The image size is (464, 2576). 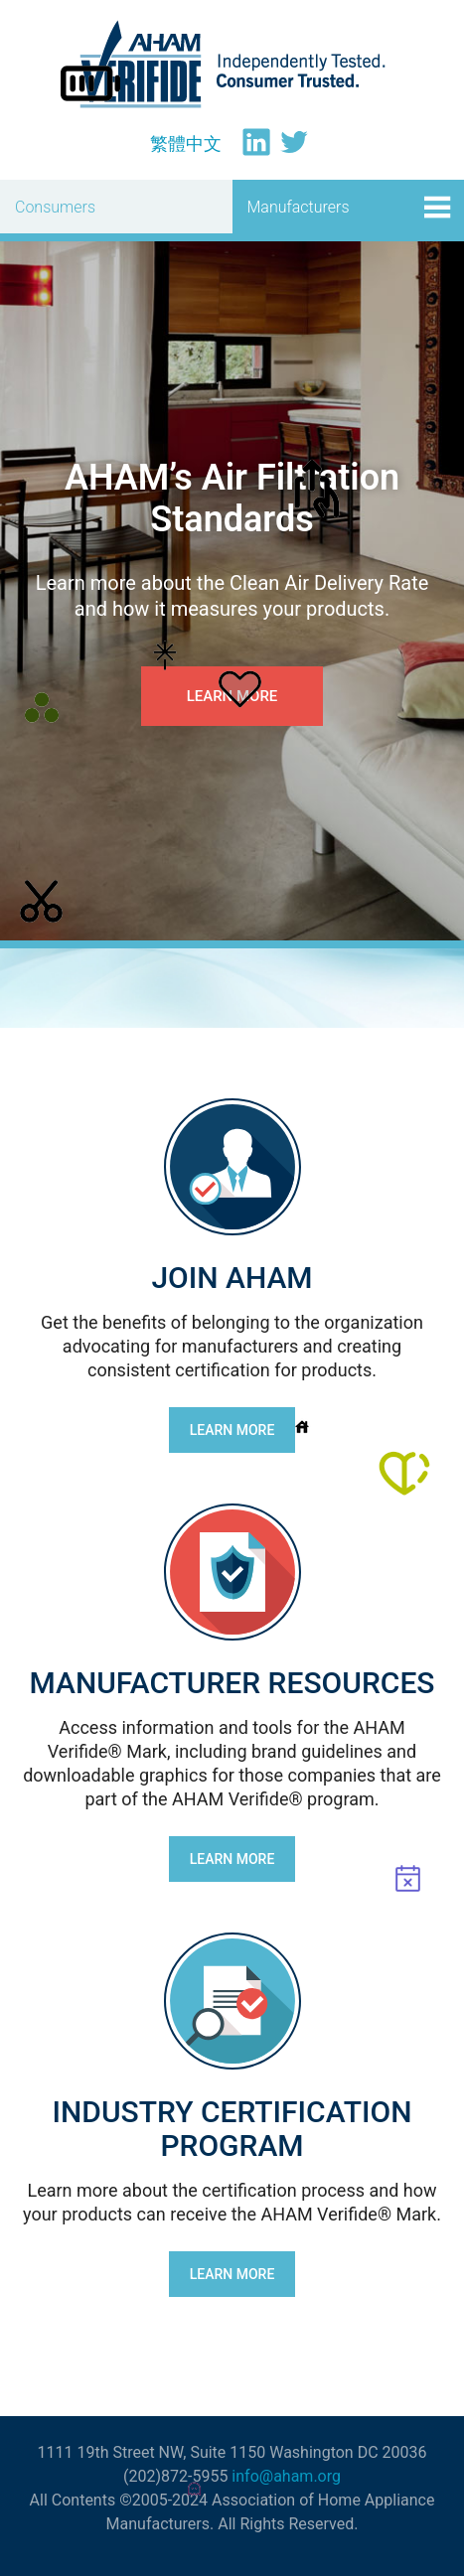 I want to click on indicates partial like or favorite status, so click(x=404, y=1472).